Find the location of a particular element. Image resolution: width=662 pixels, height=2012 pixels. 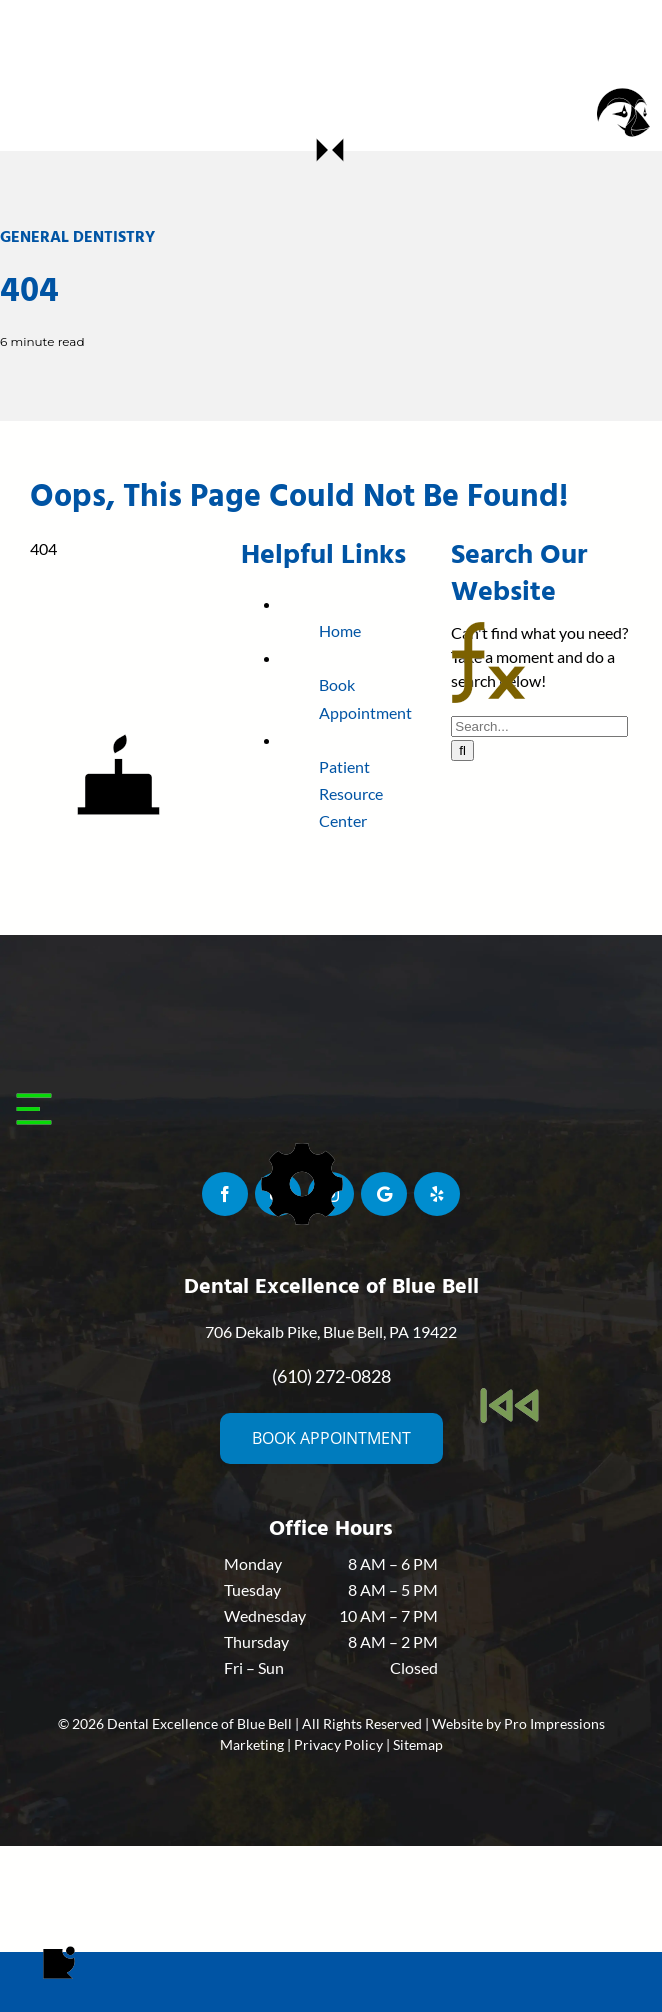

insert a mathematical formula or equation is located at coordinates (488, 662).